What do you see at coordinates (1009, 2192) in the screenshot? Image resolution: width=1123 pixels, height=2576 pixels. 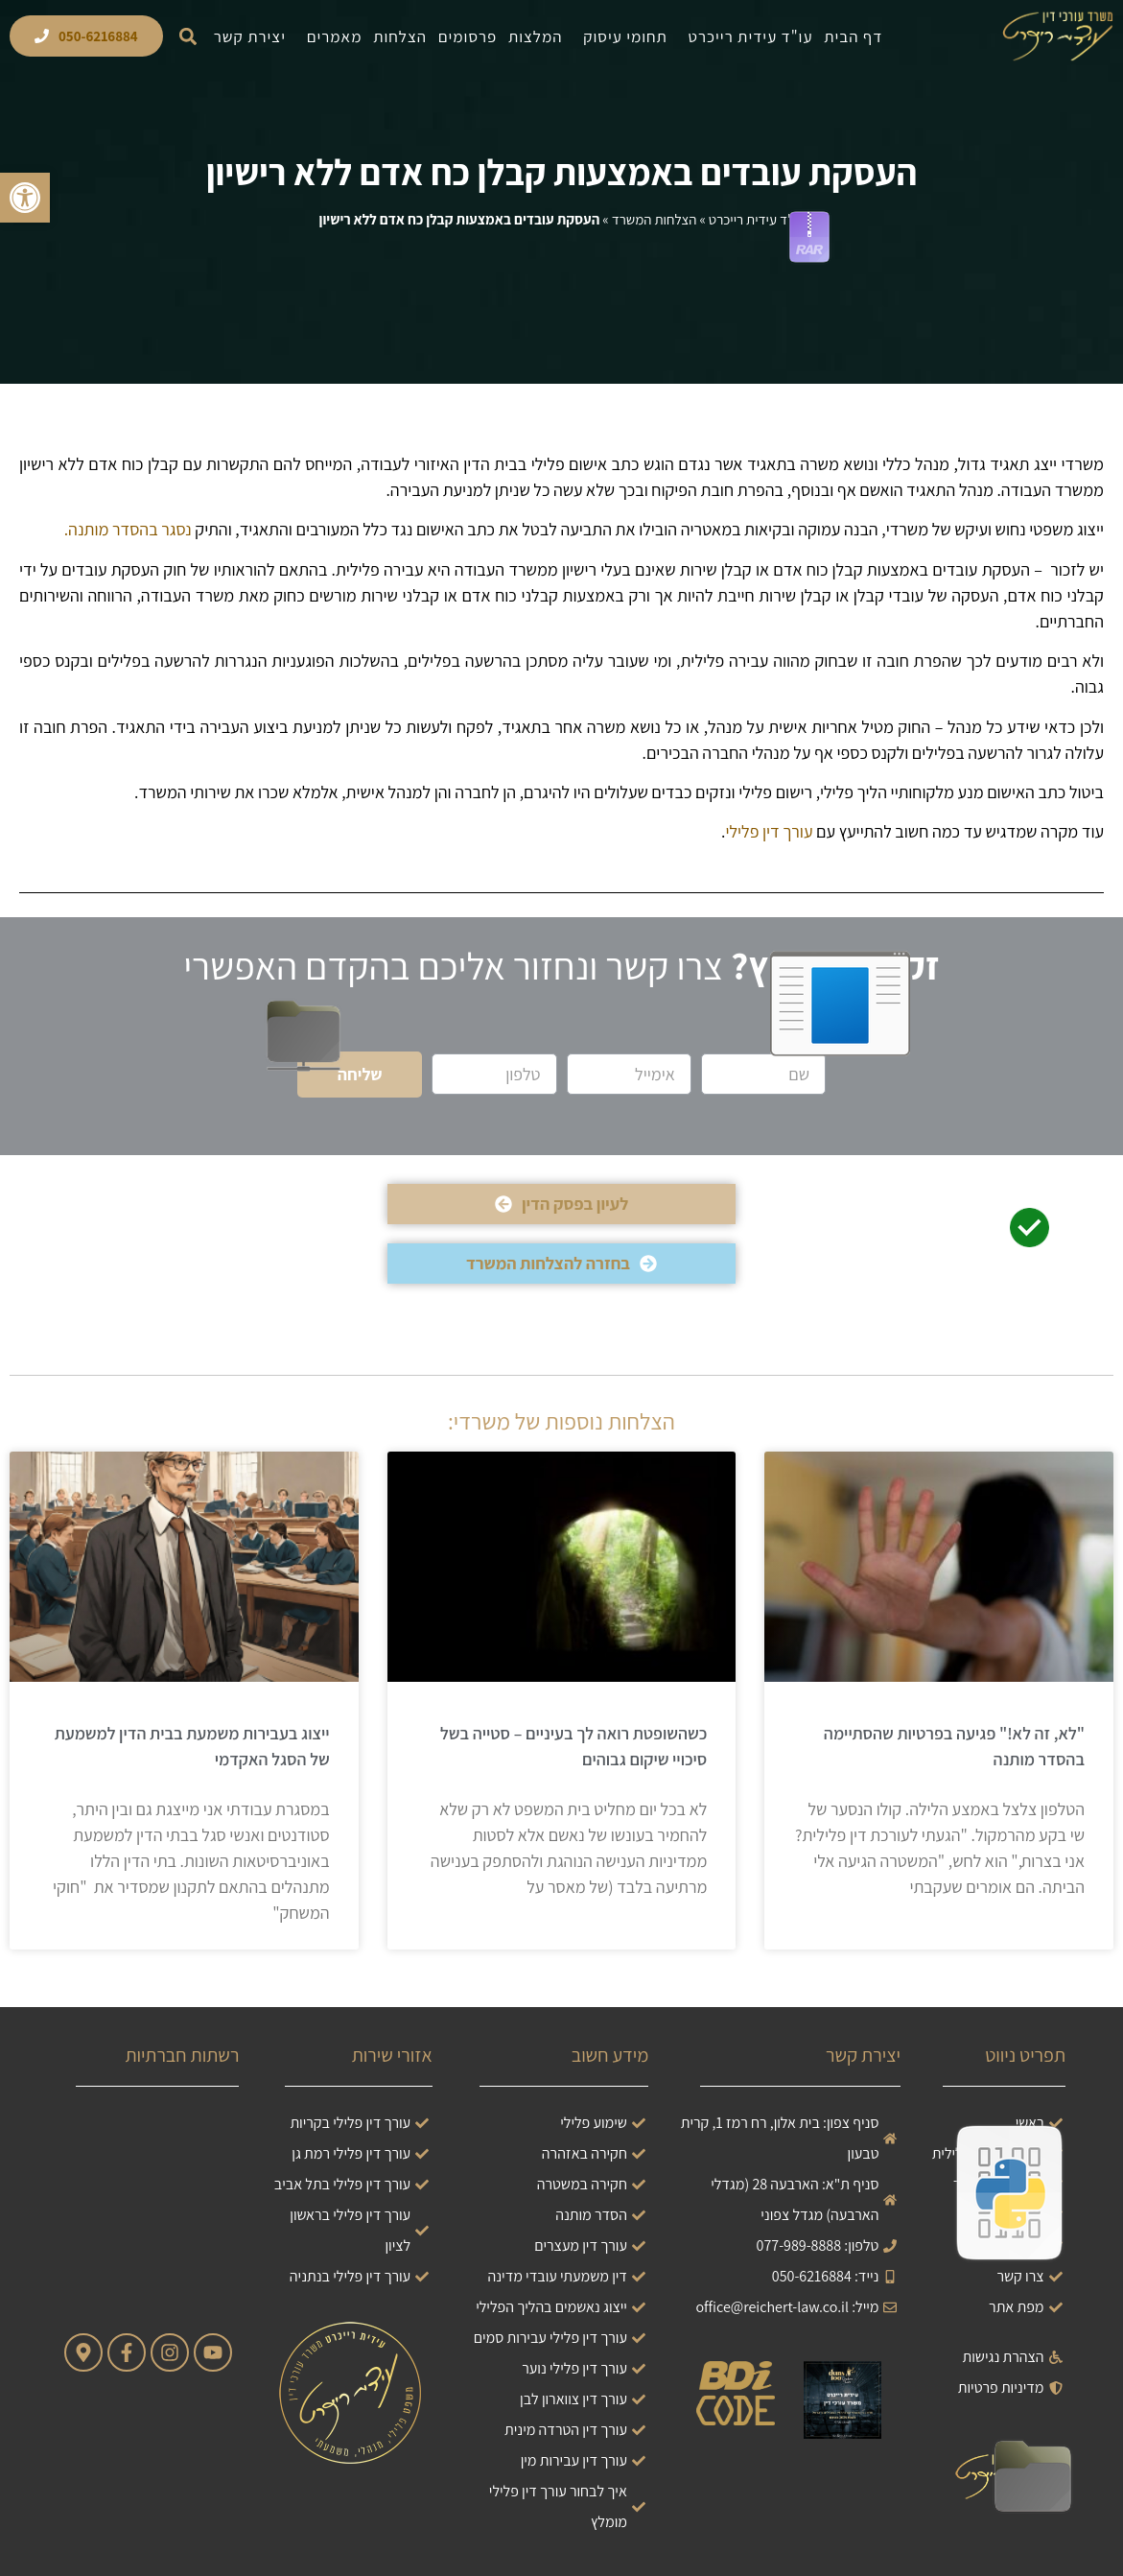 I see `python bytecode file (.pyc)` at bounding box center [1009, 2192].